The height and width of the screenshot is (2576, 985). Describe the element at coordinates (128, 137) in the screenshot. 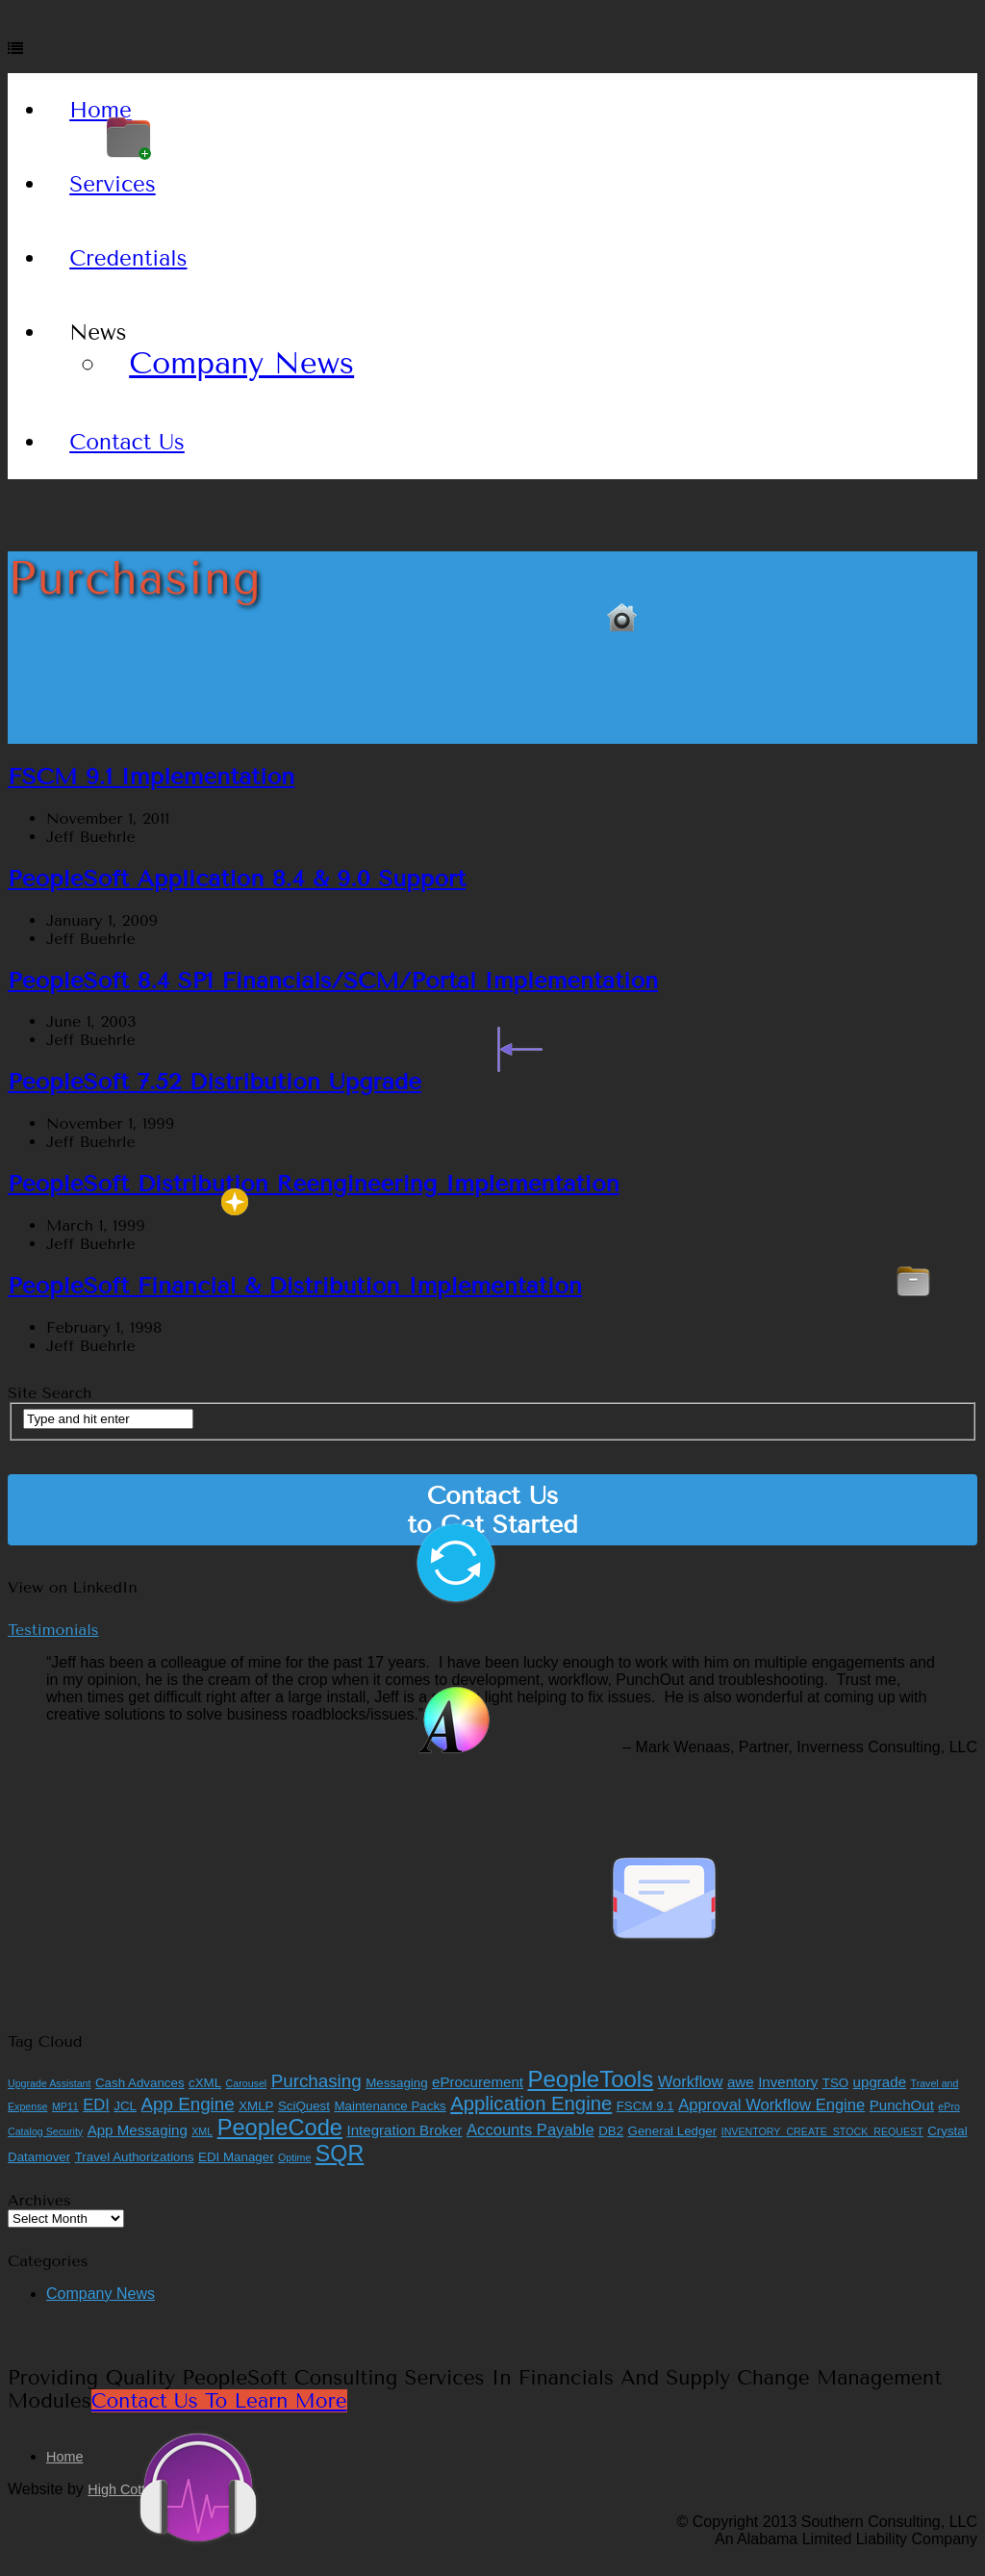

I see `create a new folder` at that location.